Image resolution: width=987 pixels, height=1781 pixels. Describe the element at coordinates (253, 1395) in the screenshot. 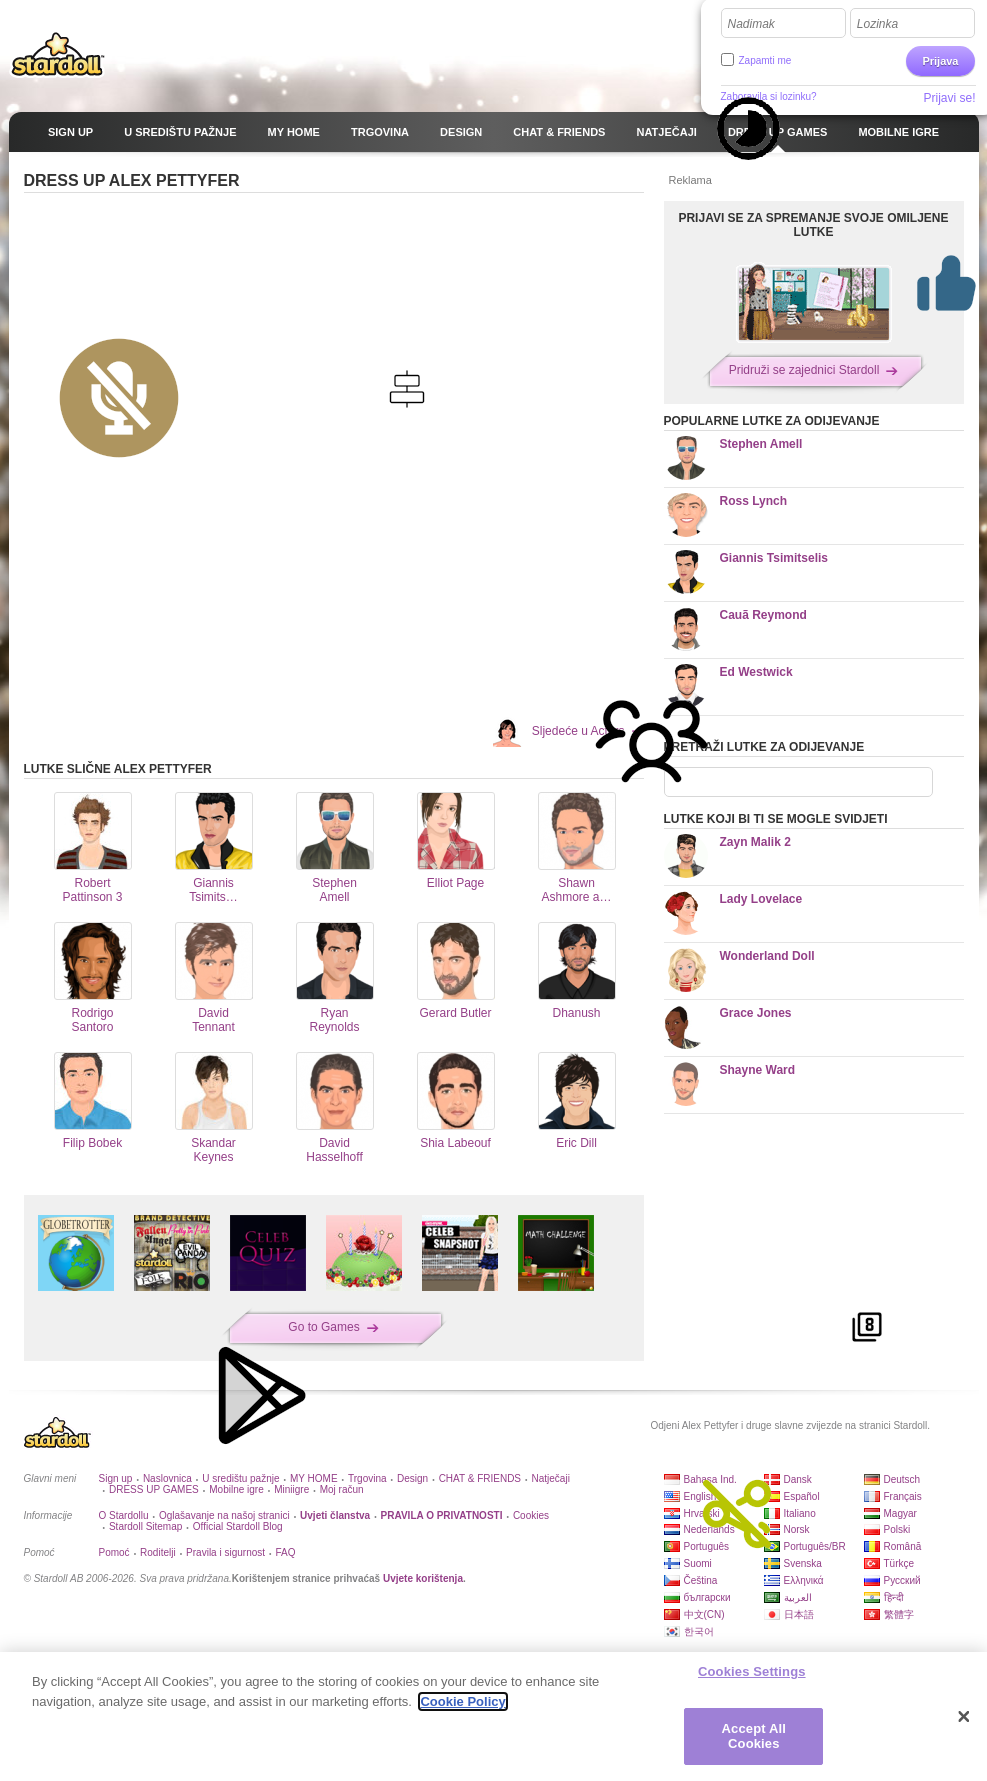

I see `open the google play store` at that location.